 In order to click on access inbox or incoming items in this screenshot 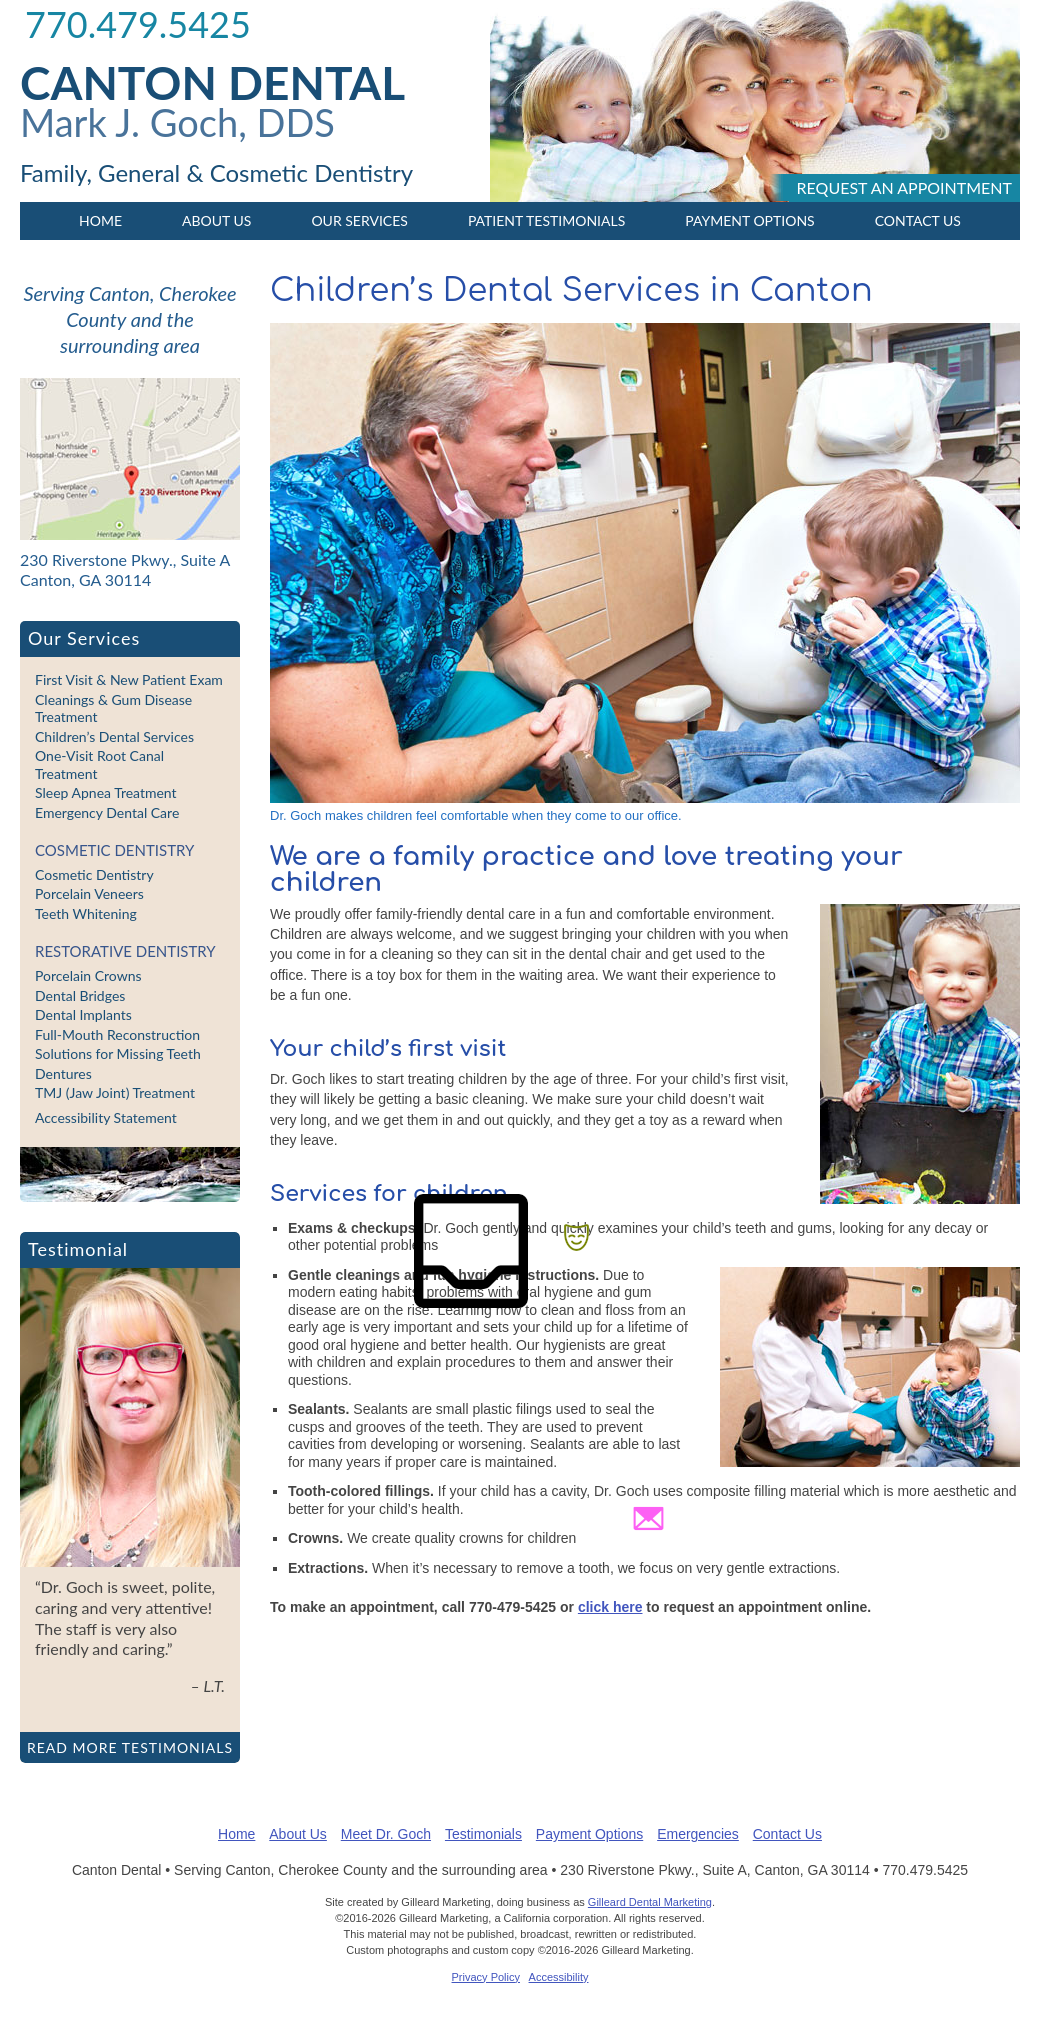, I will do `click(471, 1251)`.